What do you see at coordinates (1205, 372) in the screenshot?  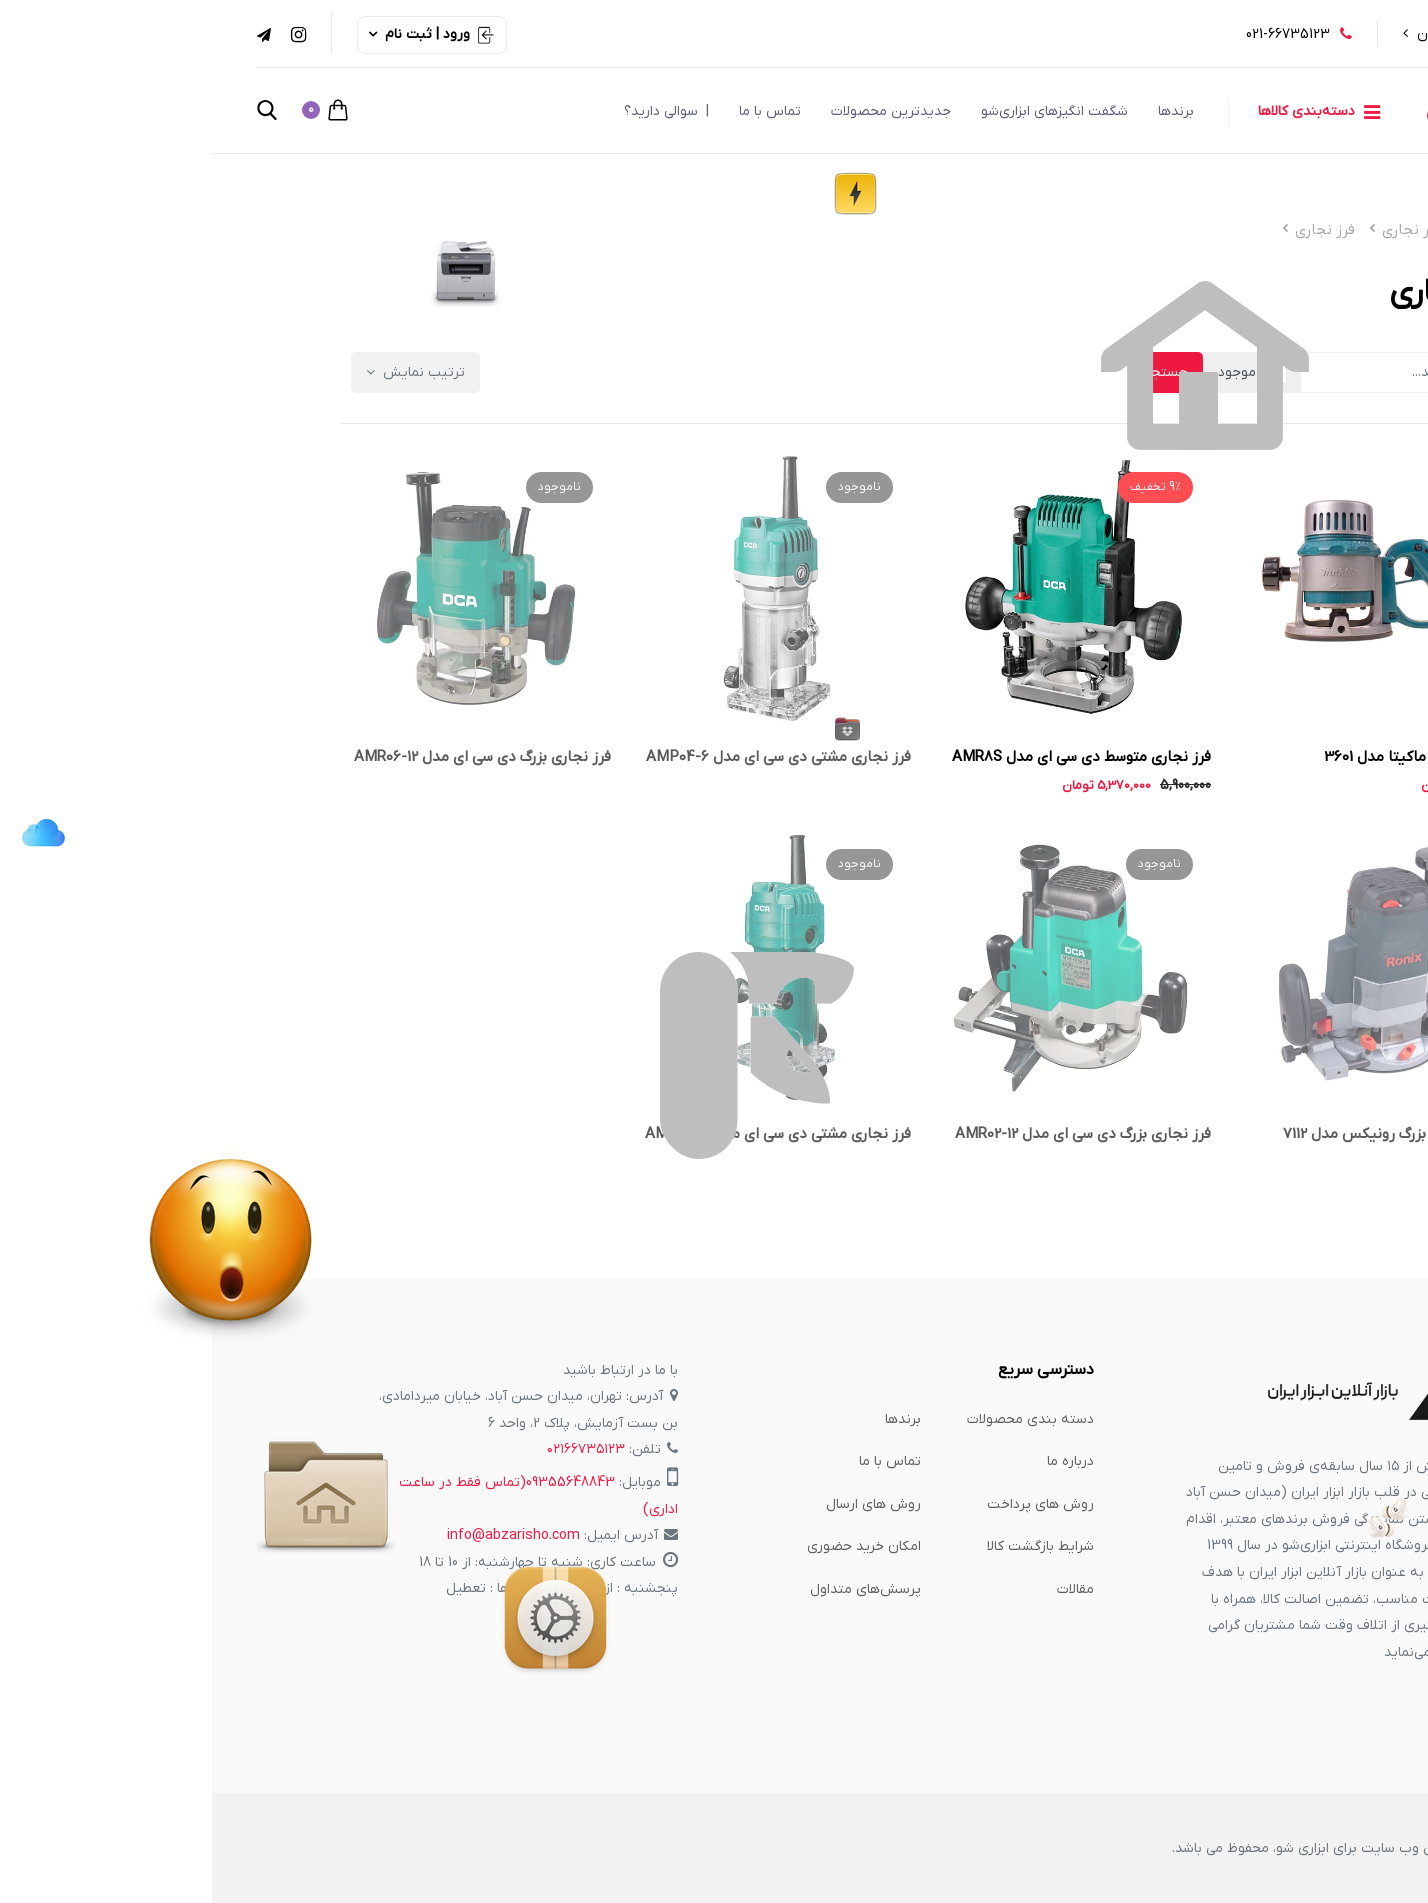 I see `navigate to home screen or directory` at bounding box center [1205, 372].